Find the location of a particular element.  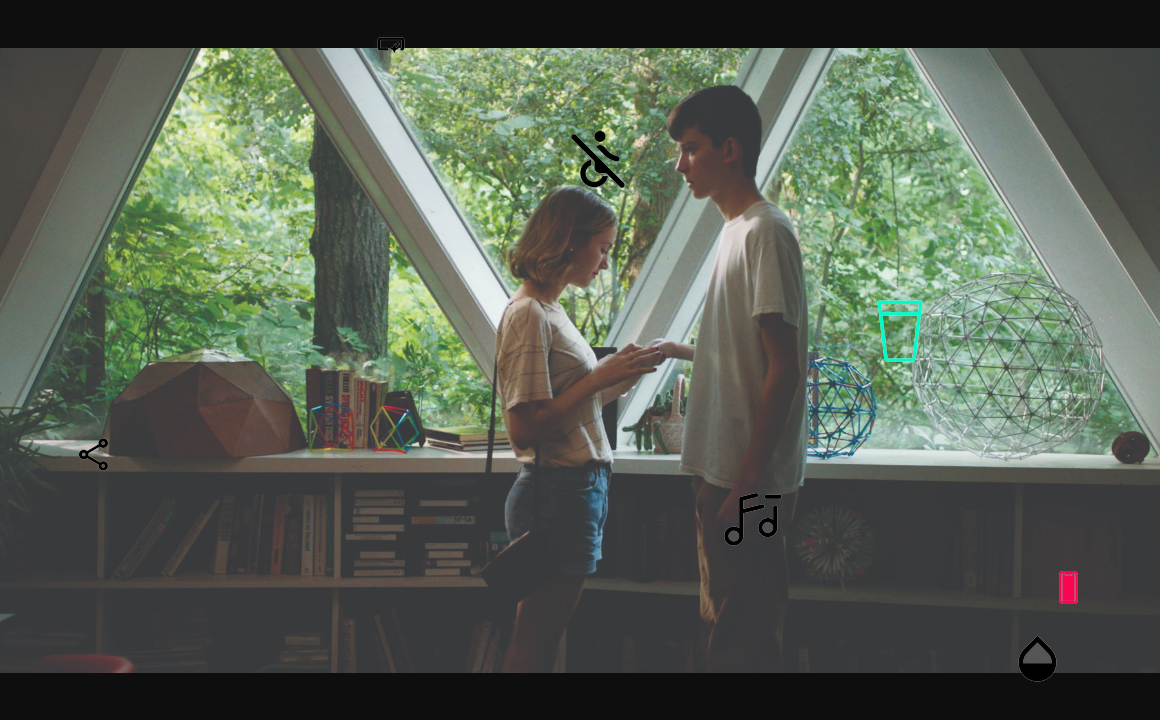

share content with others is located at coordinates (93, 454).